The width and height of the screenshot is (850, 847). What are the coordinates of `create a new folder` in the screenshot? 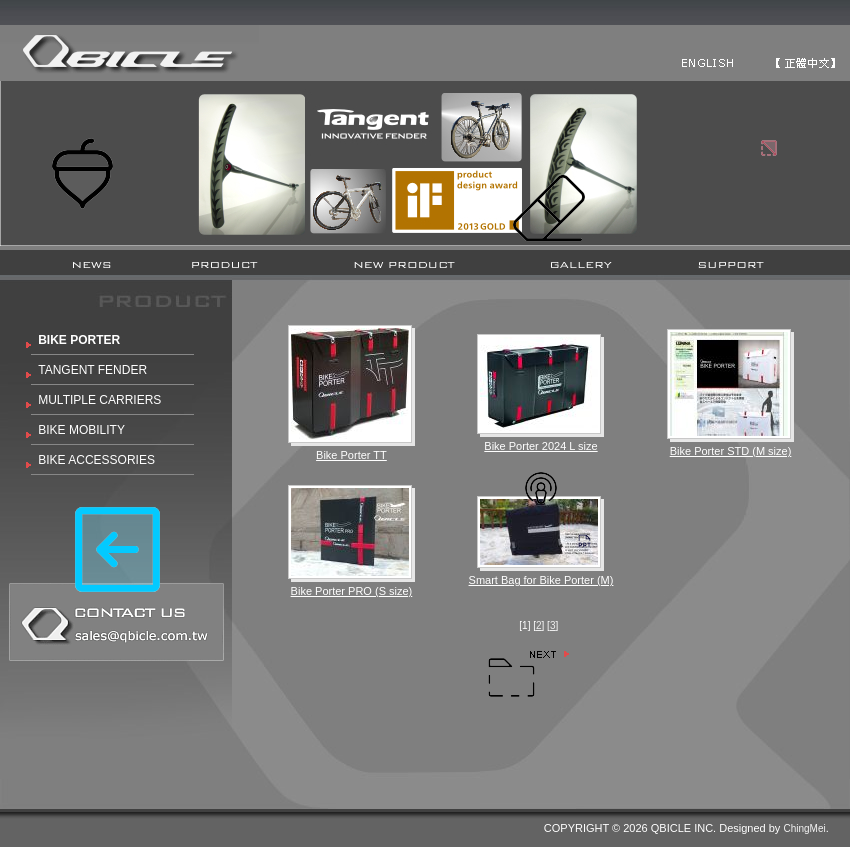 It's located at (511, 677).